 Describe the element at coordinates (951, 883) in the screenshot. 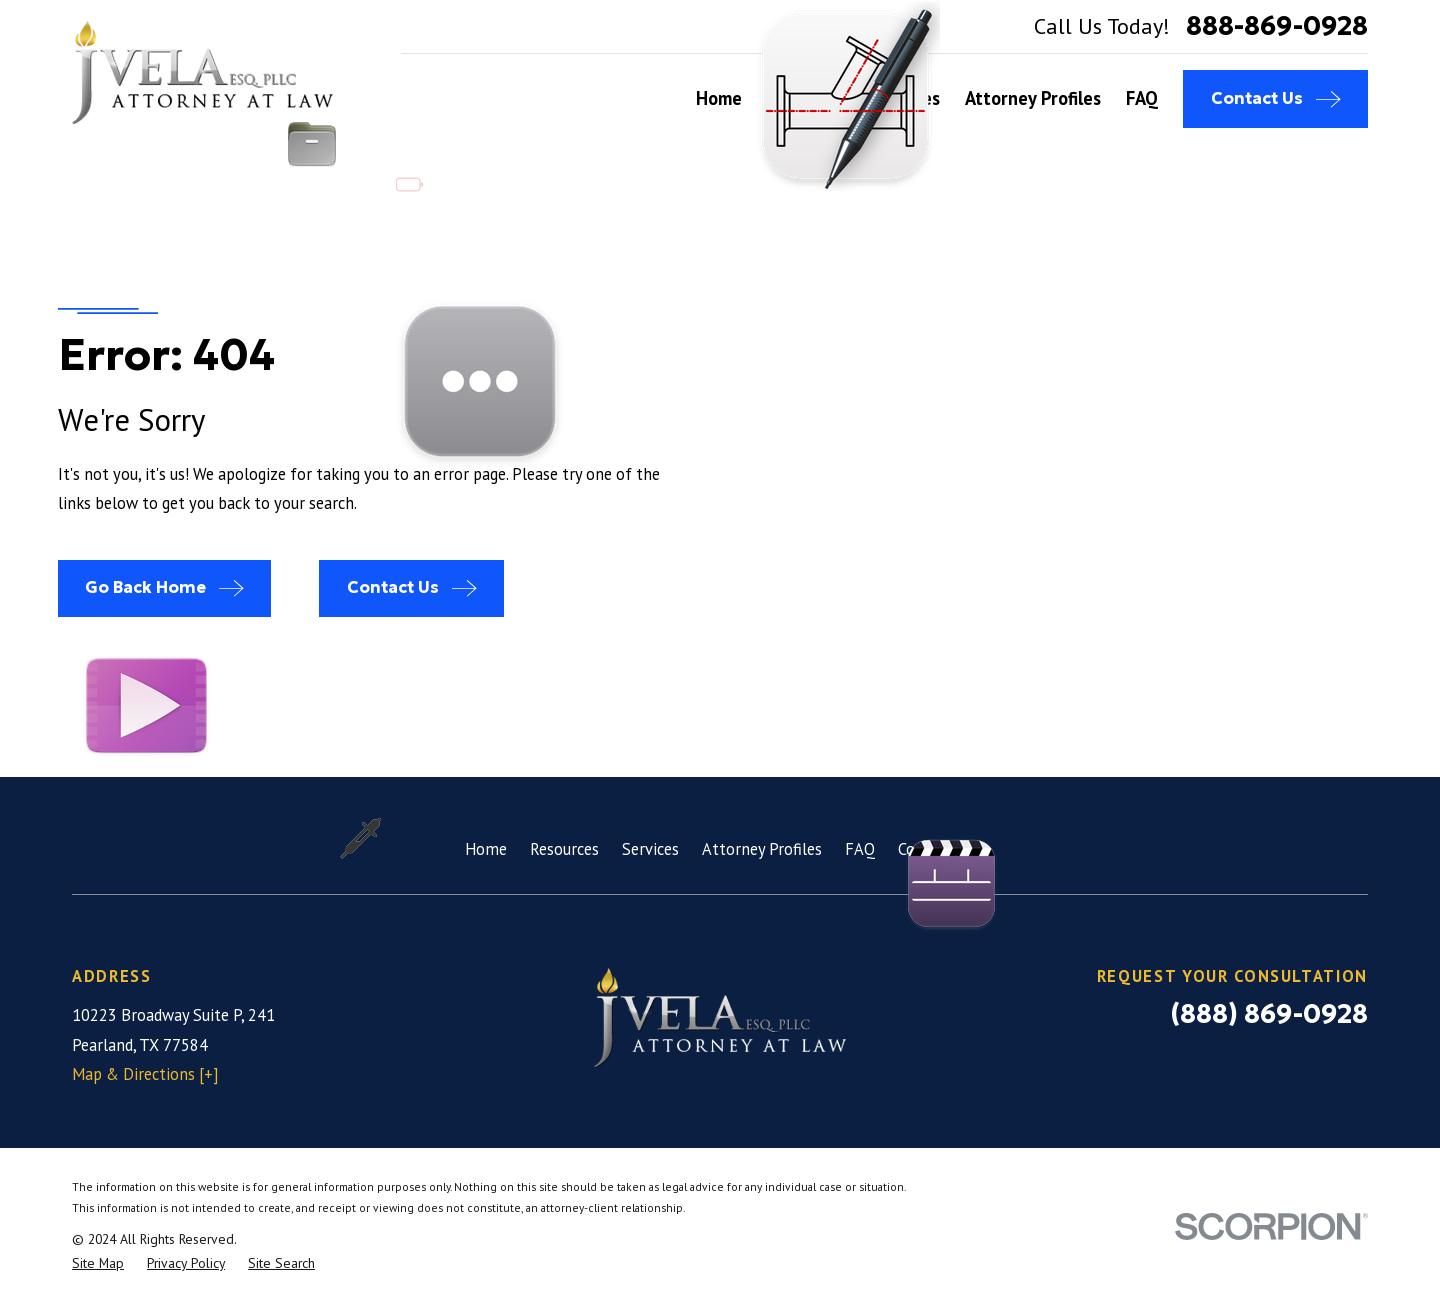

I see `open pitivi video editor` at that location.